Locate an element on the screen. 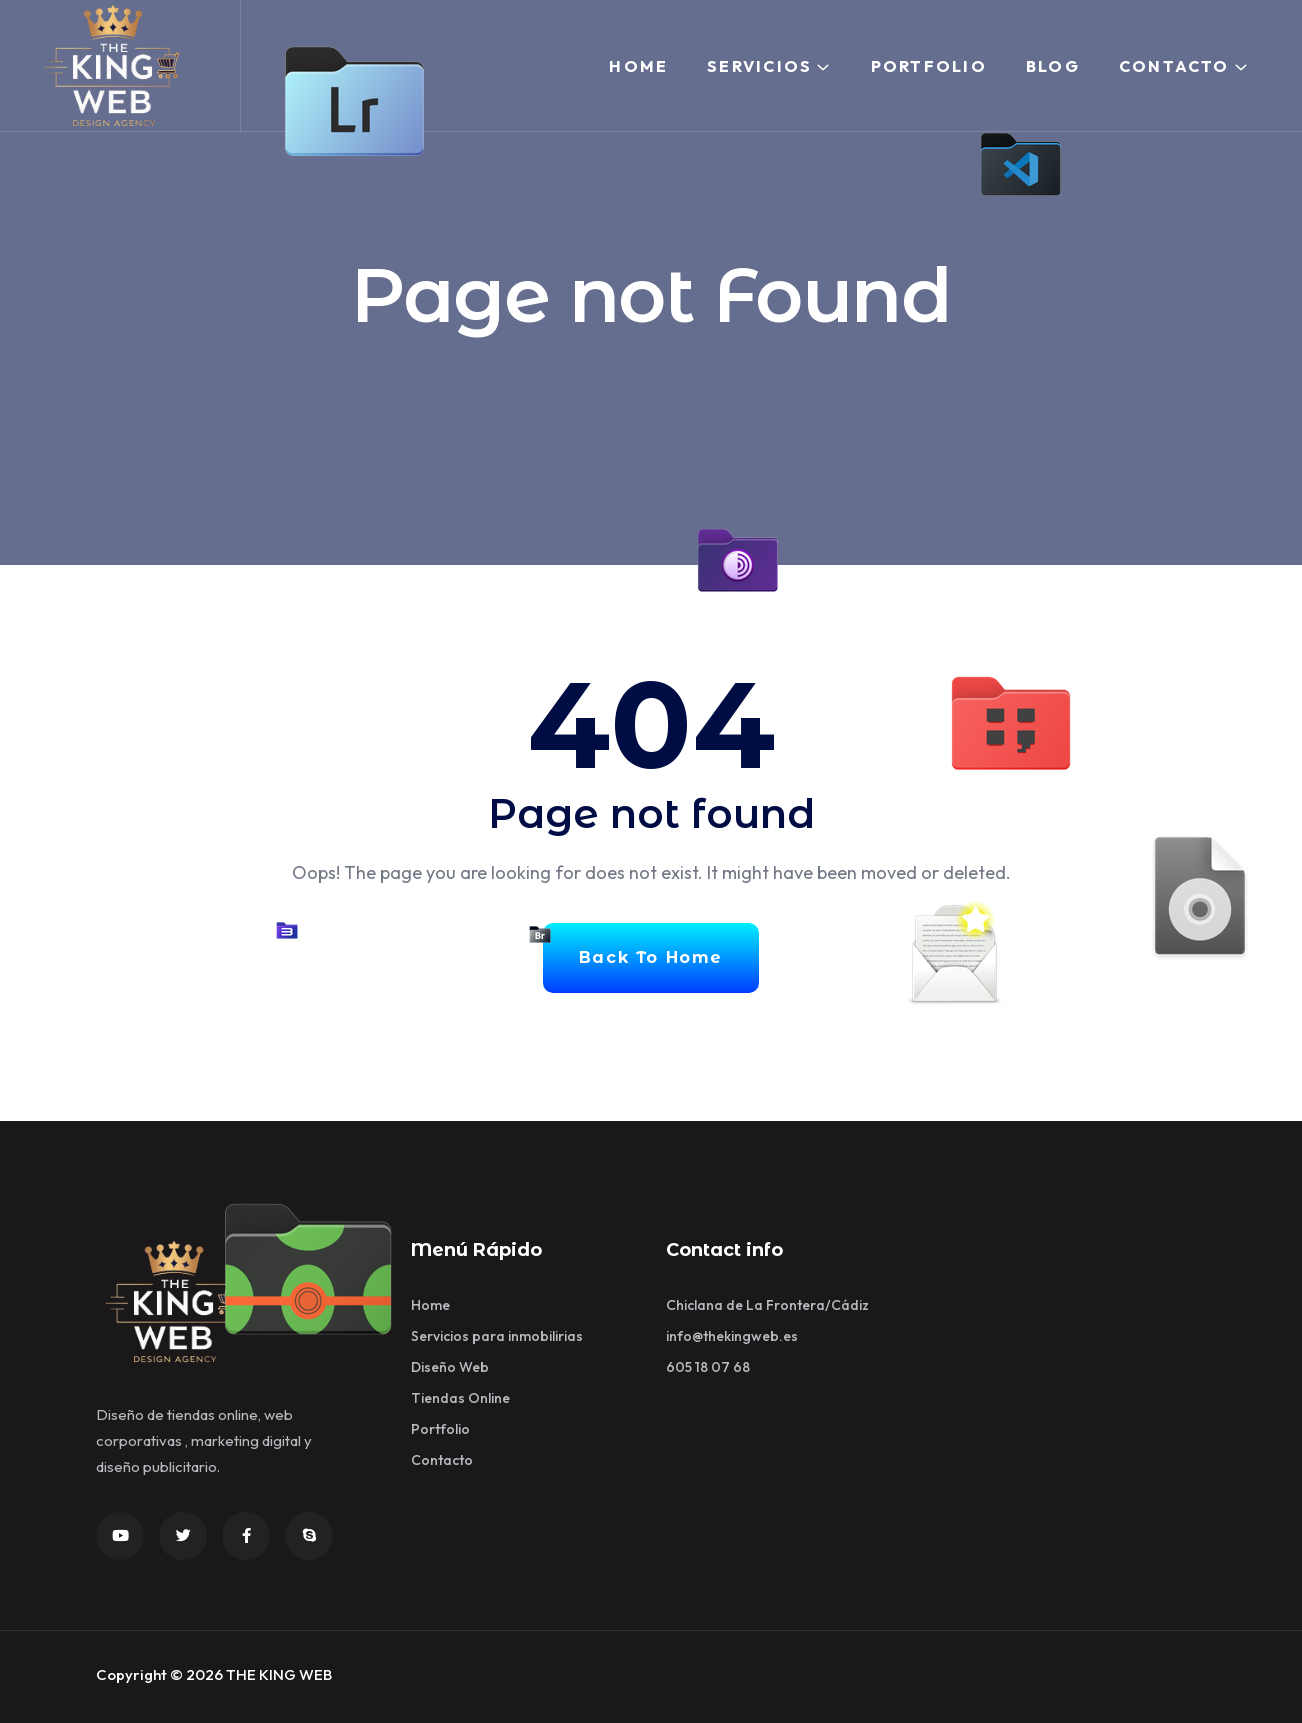  folder containing Adobe Bridge files is located at coordinates (540, 935).